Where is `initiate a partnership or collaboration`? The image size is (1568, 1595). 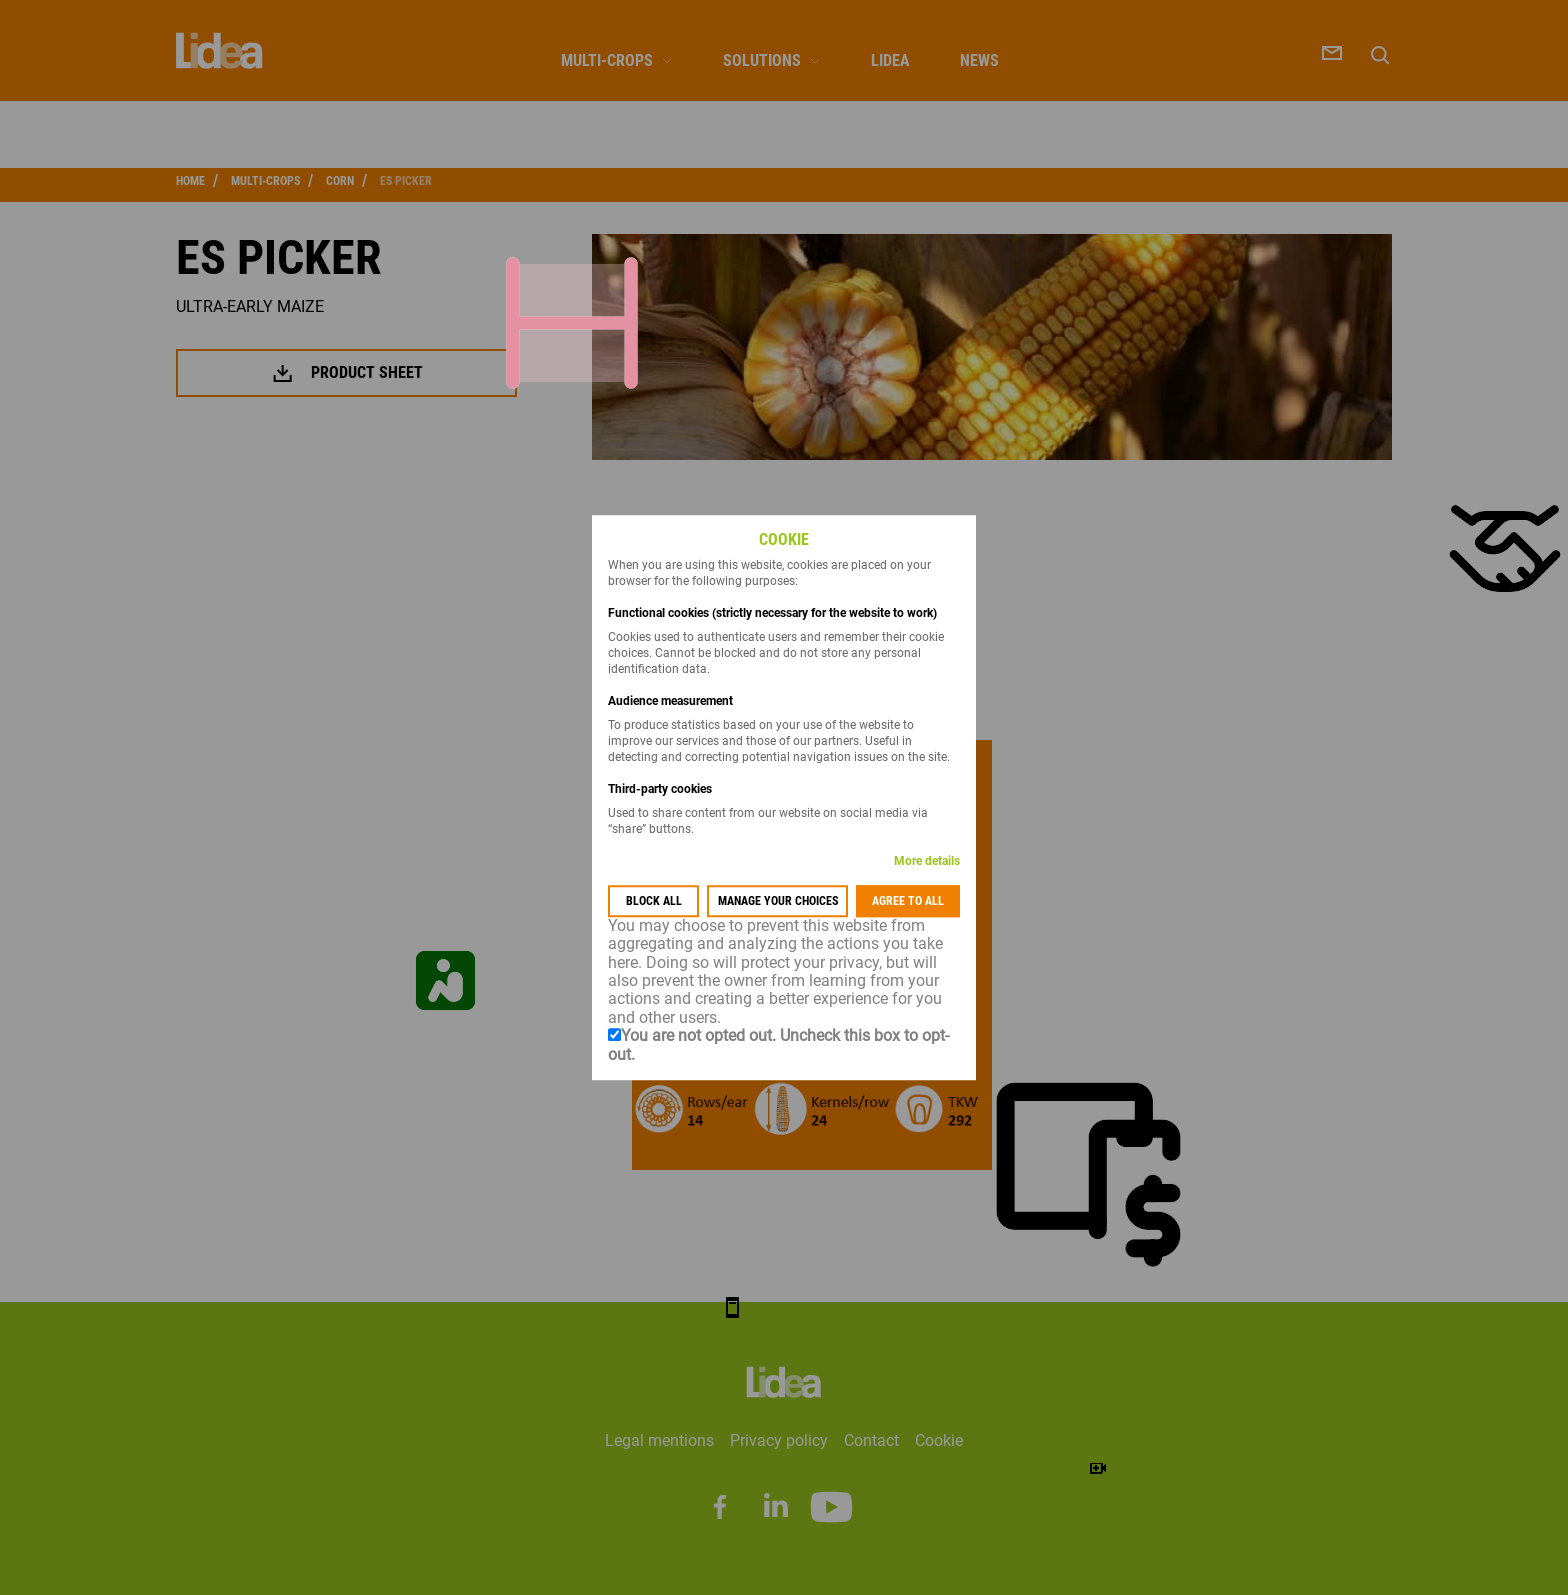
initiate a partnership or collaboration is located at coordinates (1505, 547).